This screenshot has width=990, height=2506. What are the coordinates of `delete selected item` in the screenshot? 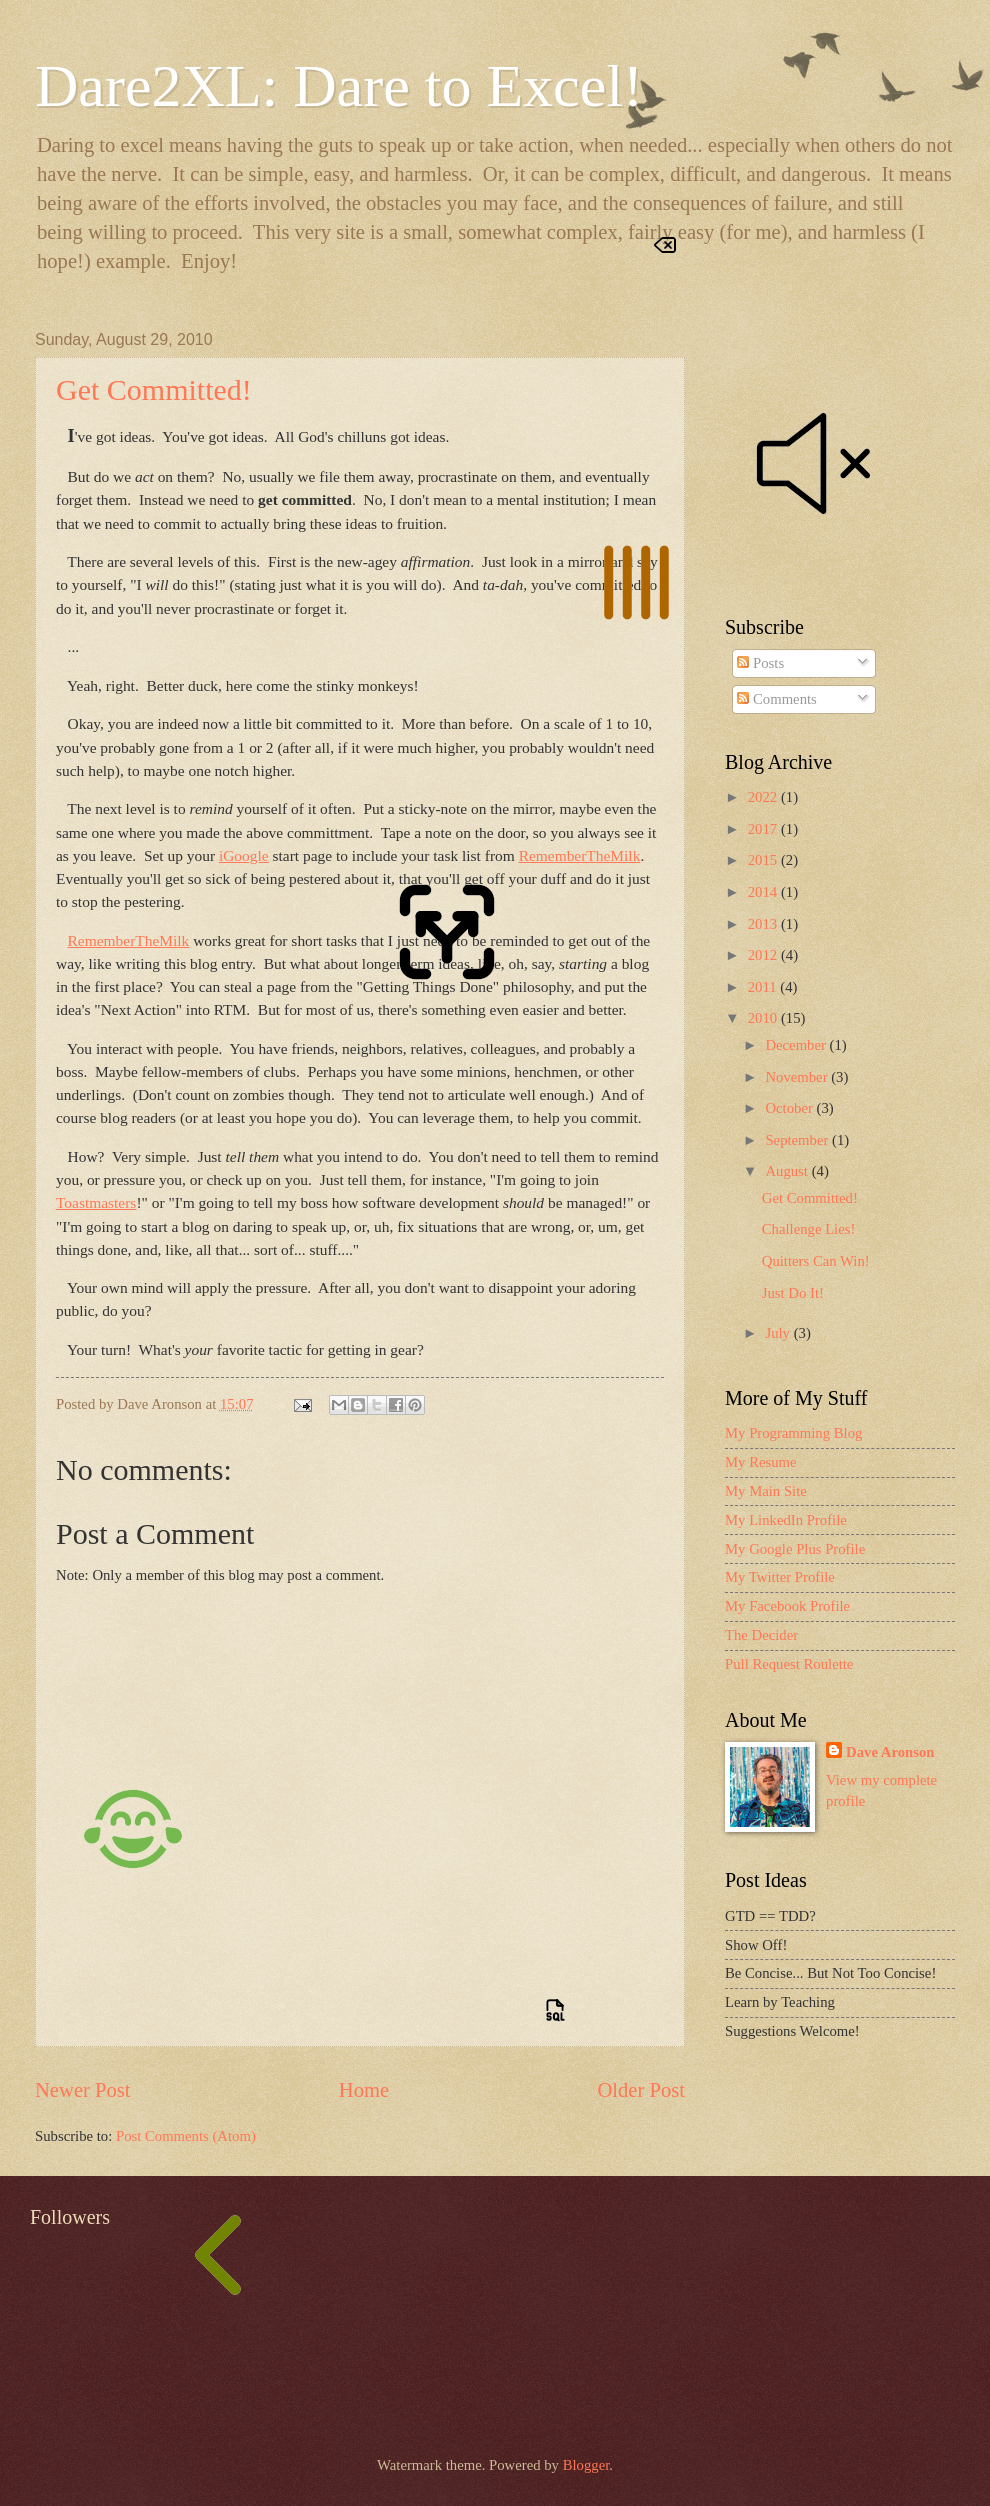 It's located at (665, 245).